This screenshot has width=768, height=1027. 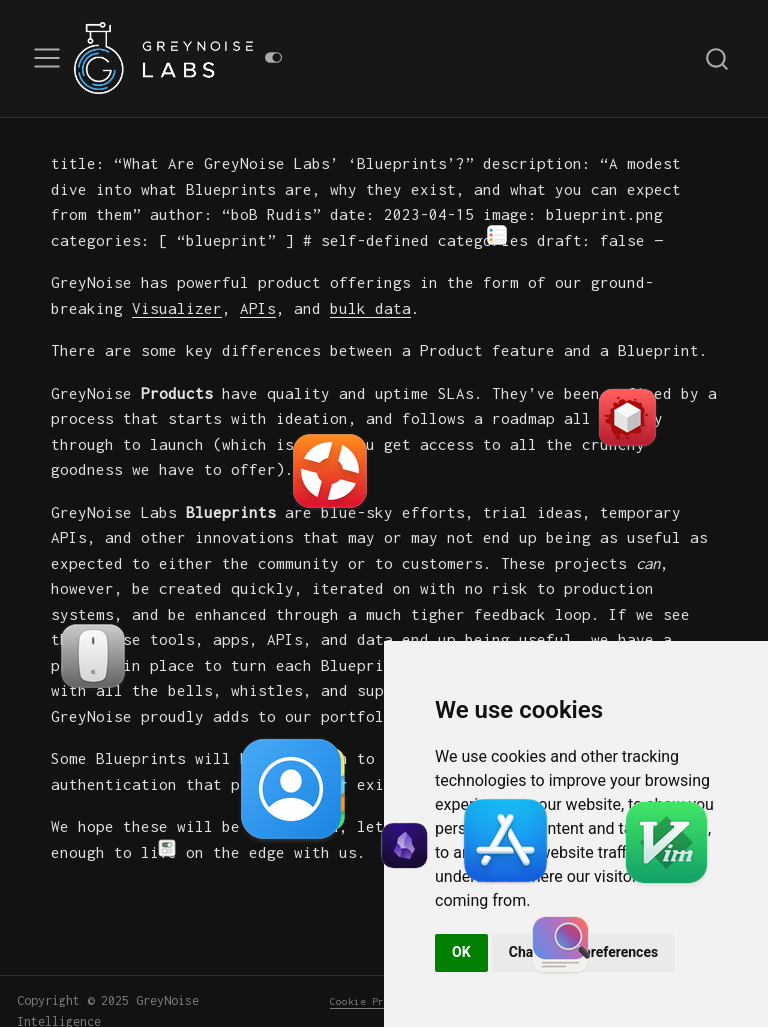 I want to click on open vim text editor, so click(x=666, y=842).